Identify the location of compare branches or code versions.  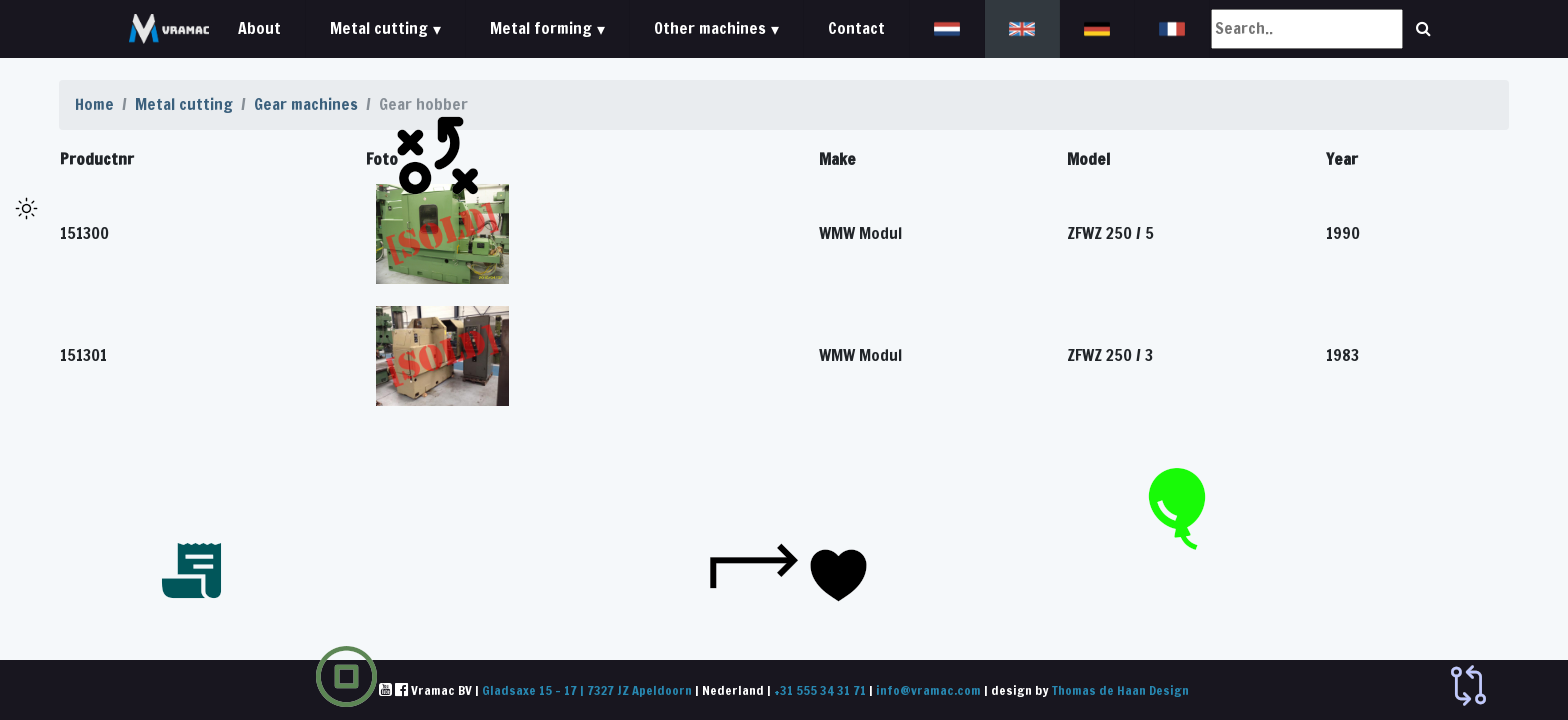
(1468, 685).